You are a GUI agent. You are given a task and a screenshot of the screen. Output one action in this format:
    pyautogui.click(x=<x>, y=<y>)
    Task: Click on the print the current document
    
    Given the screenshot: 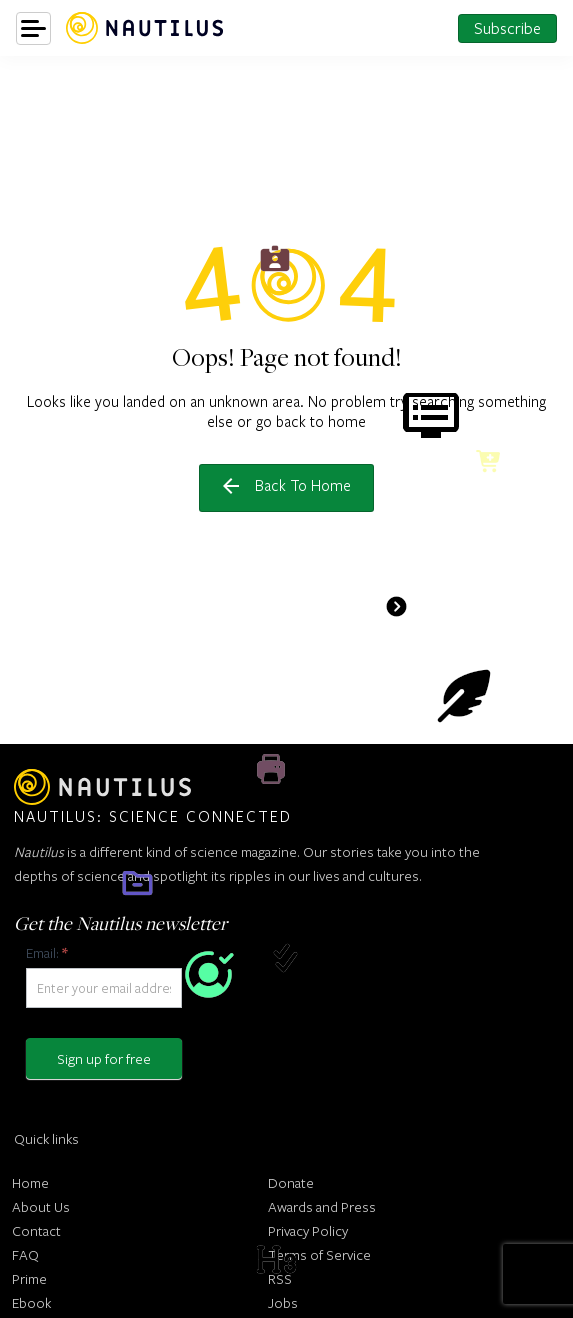 What is the action you would take?
    pyautogui.click(x=271, y=769)
    